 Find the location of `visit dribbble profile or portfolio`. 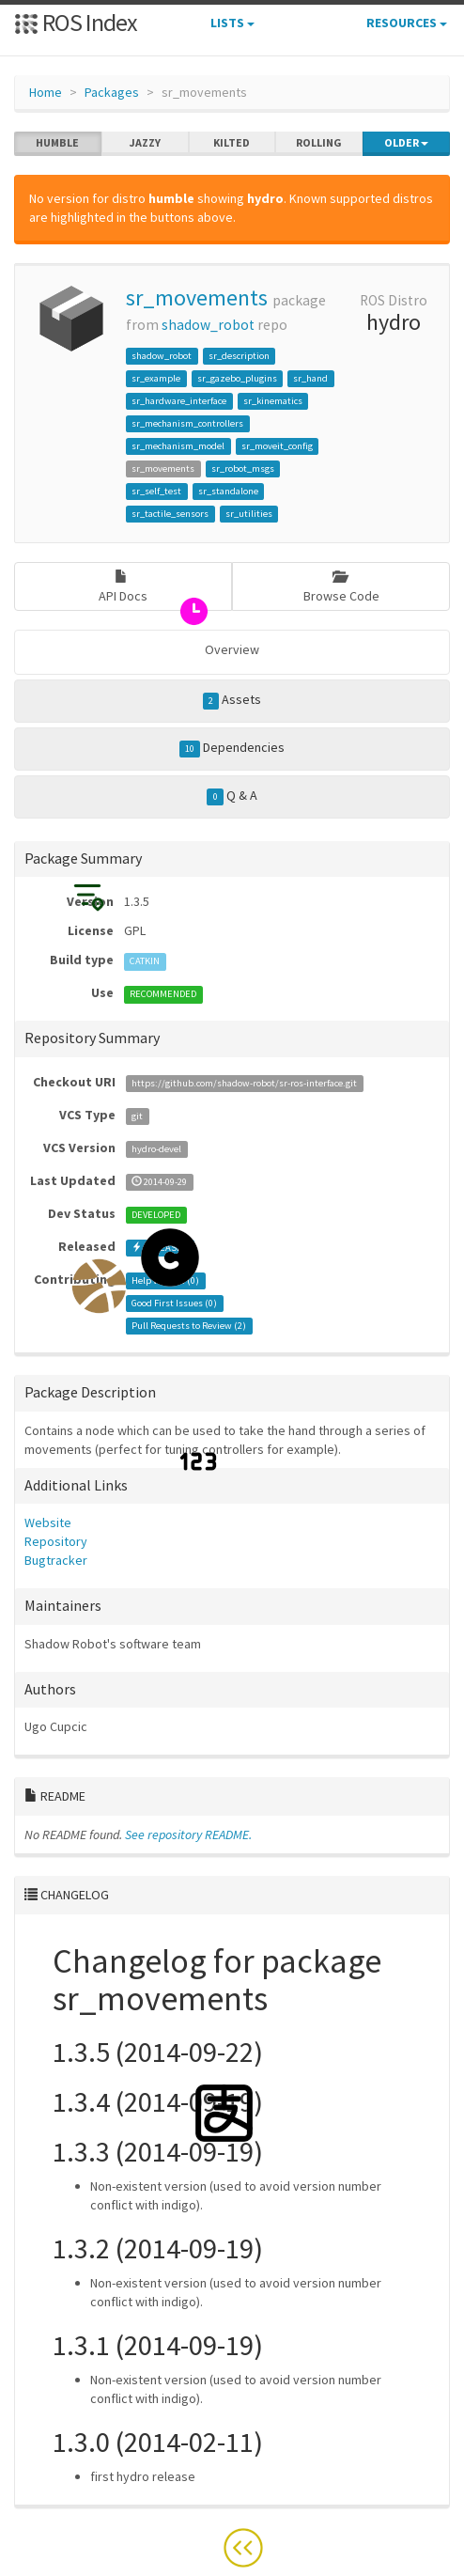

visit dribbble profile or portfolio is located at coordinates (99, 1286).